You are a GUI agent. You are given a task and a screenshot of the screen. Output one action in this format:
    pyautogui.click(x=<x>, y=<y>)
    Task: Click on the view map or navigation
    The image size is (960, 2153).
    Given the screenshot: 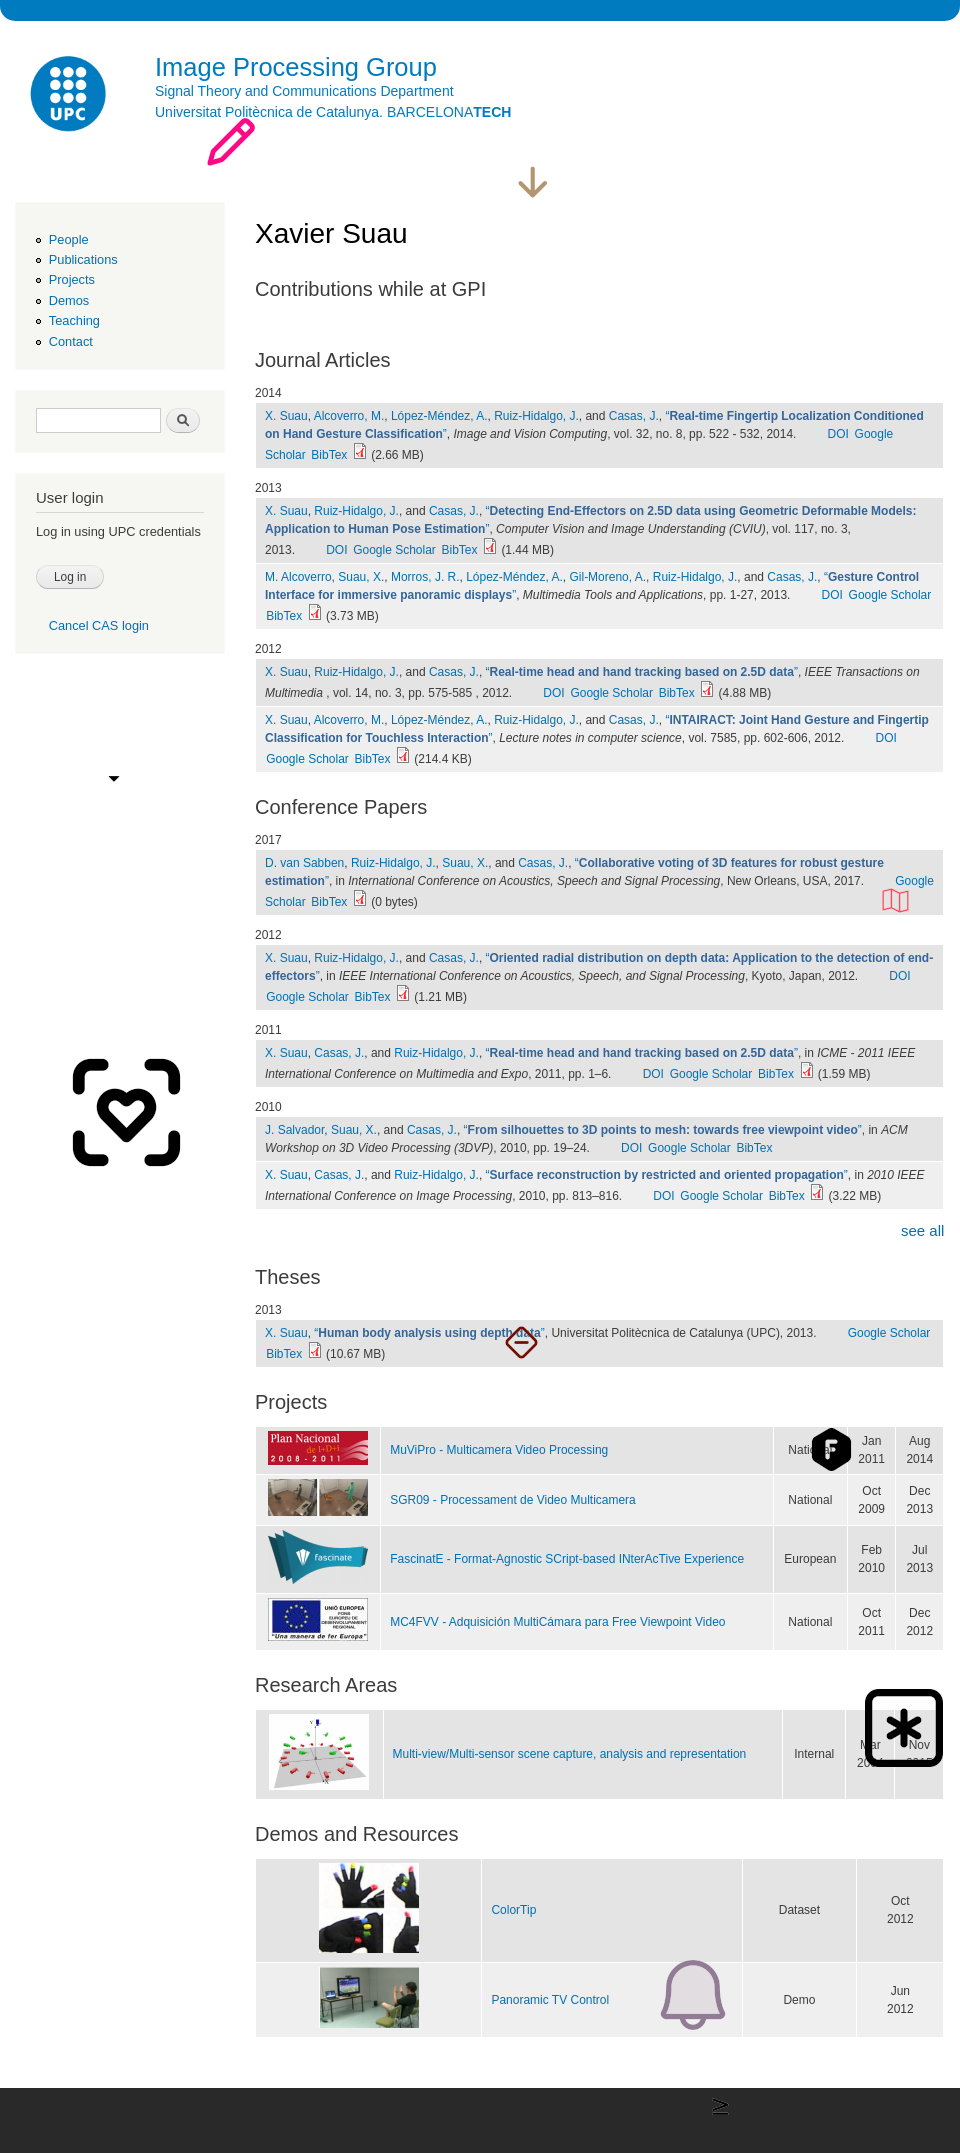 What is the action you would take?
    pyautogui.click(x=895, y=900)
    